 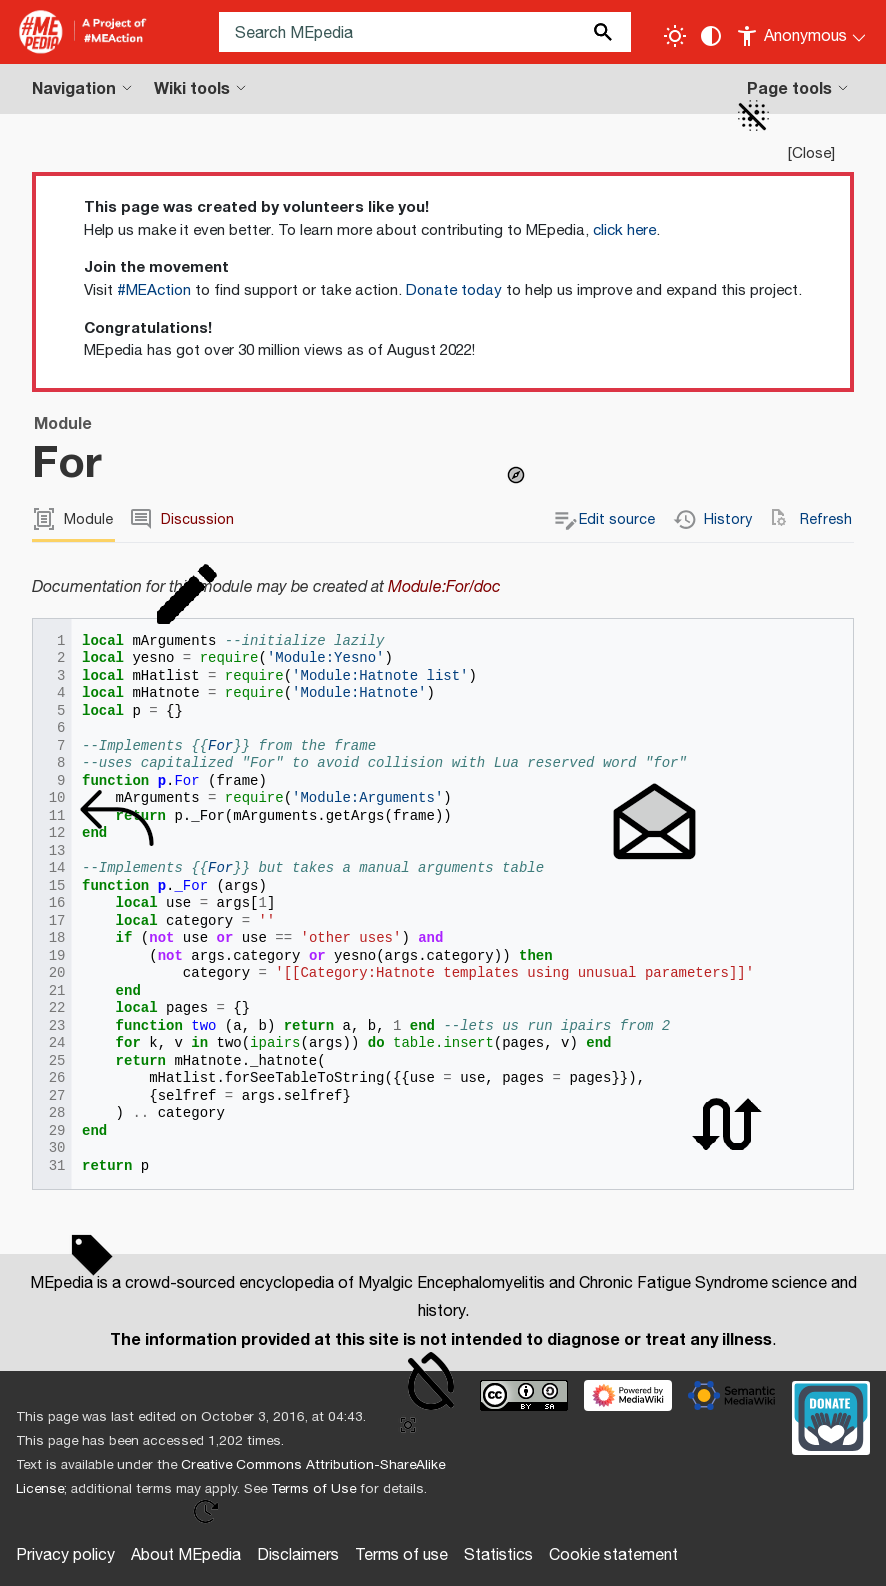 I want to click on edit or modify content, so click(x=187, y=594).